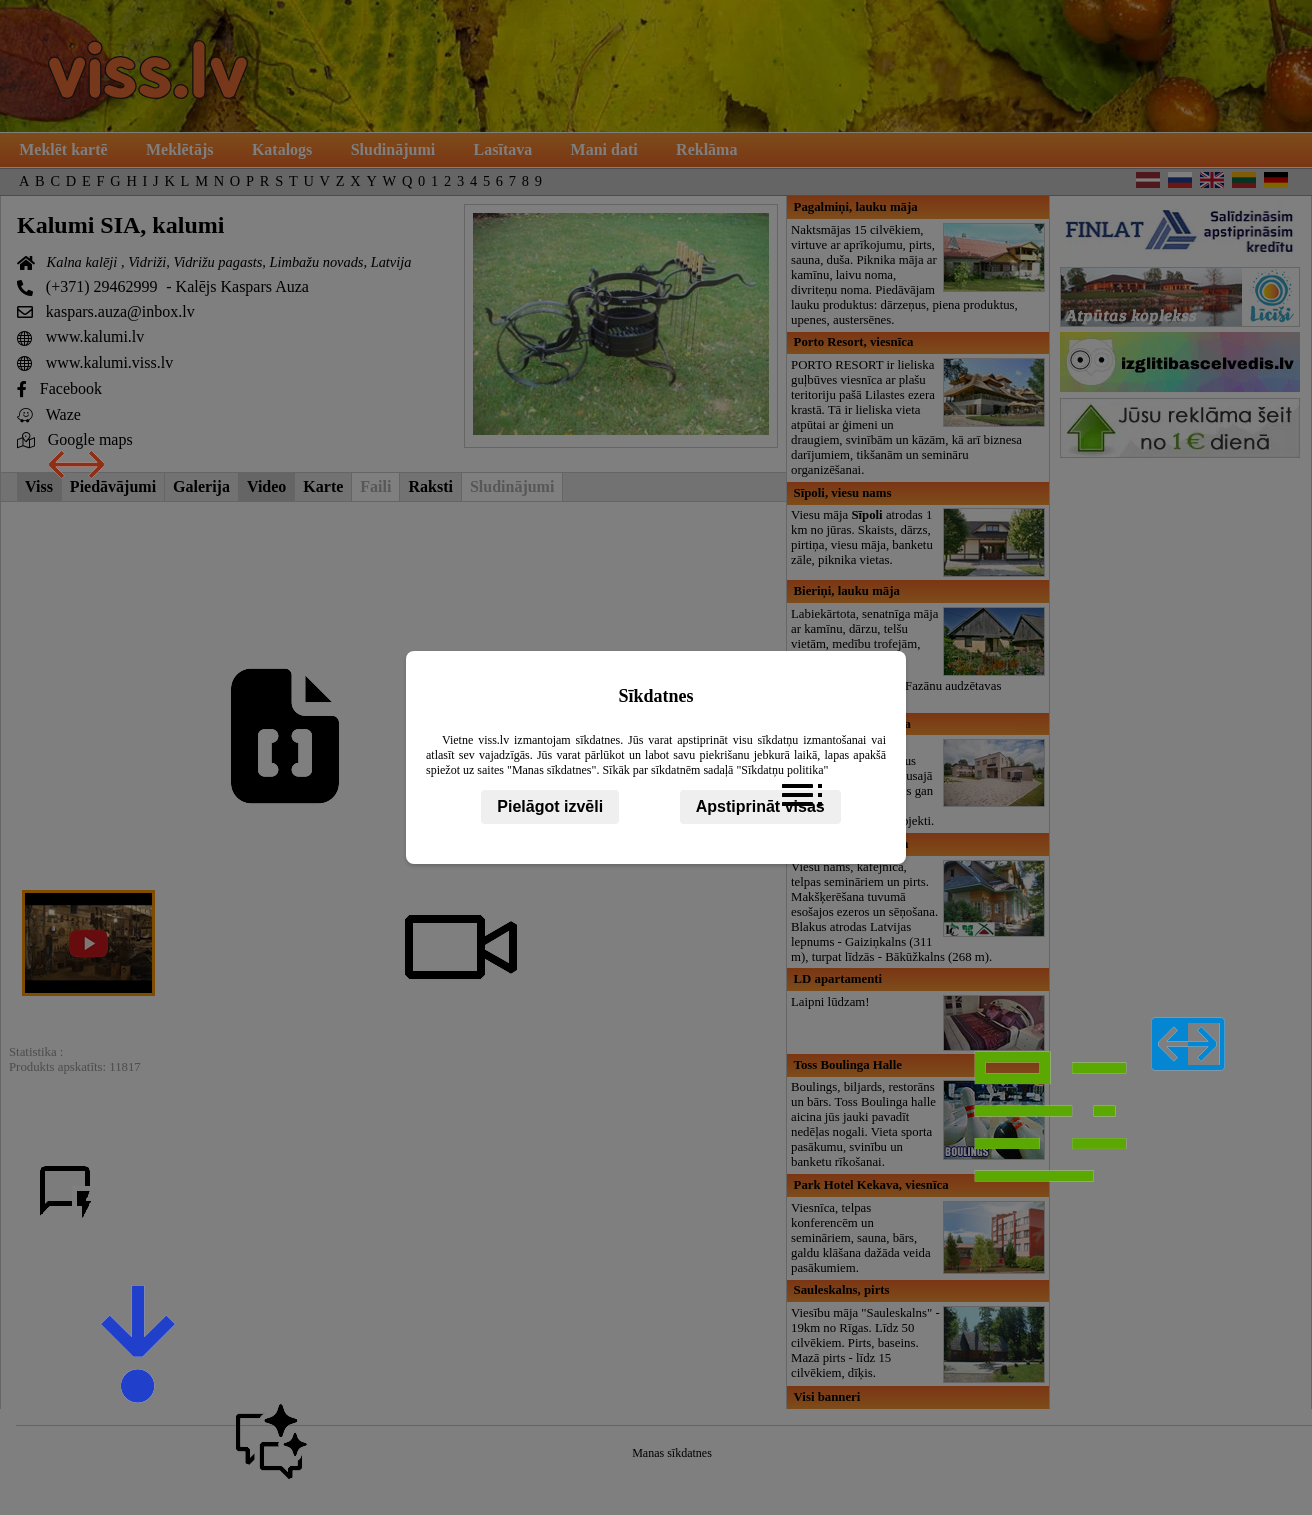 Image resolution: width=1312 pixels, height=1515 pixels. Describe the element at coordinates (1050, 1116) in the screenshot. I see `indicates a keyword or reserved word in code` at that location.